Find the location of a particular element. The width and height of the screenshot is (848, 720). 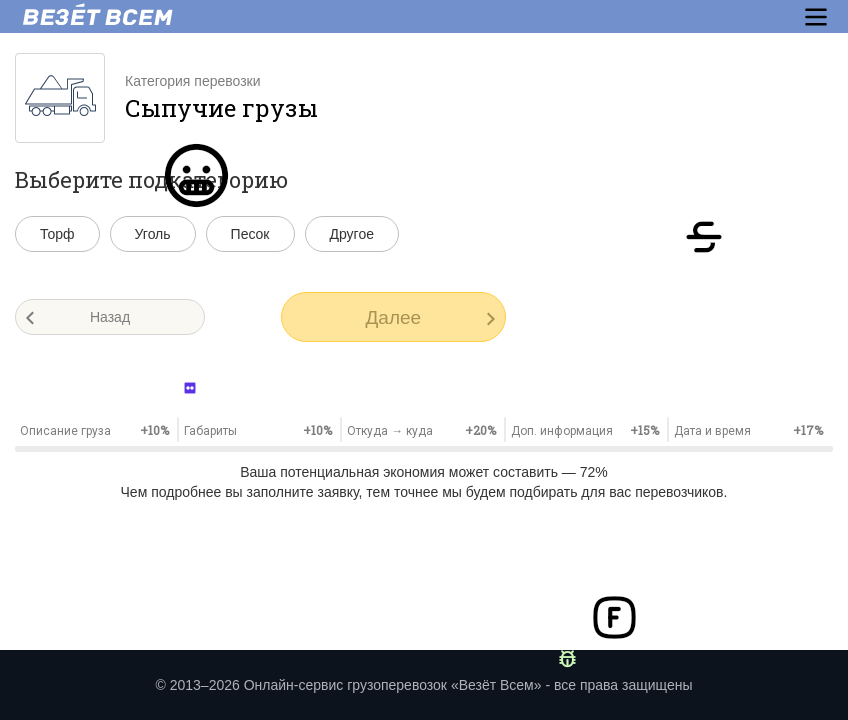

indicates an awkward or uncomfortable situation is located at coordinates (196, 175).